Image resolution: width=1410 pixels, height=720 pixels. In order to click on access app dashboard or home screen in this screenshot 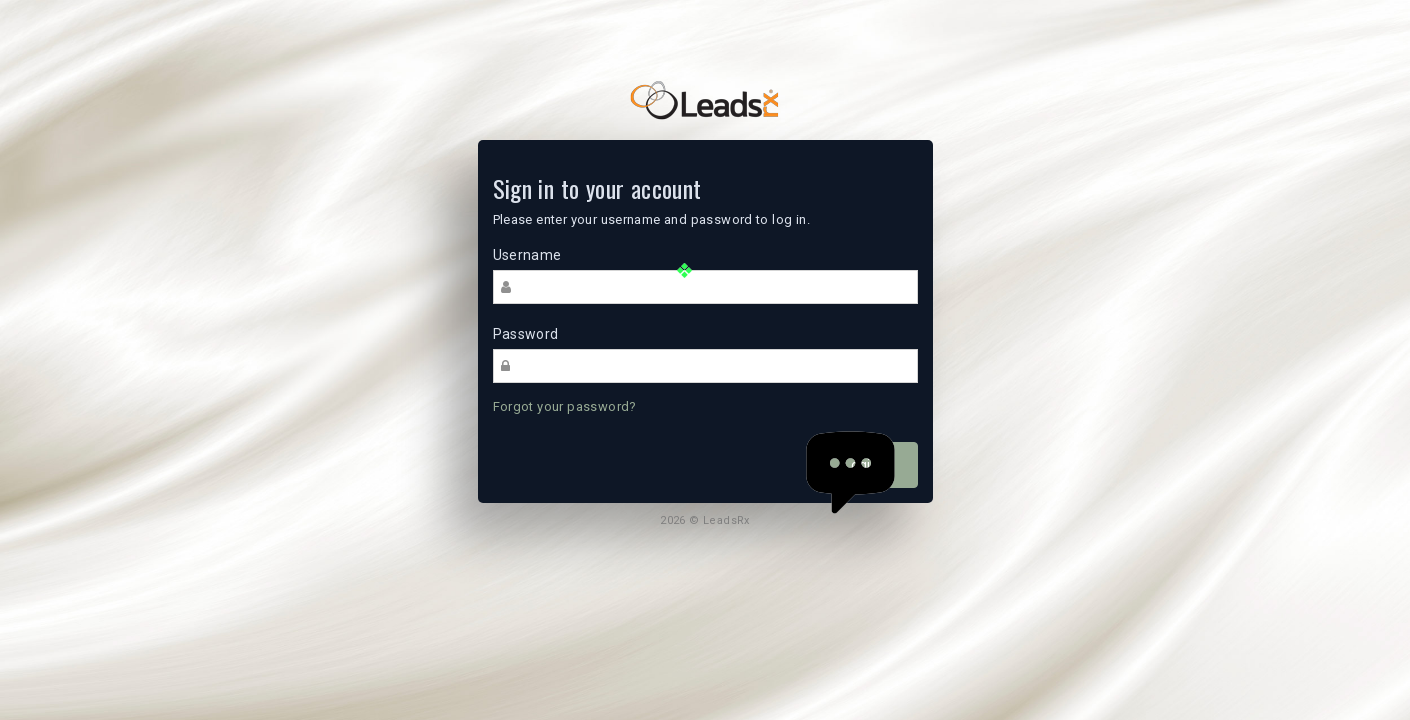, I will do `click(684, 270)`.